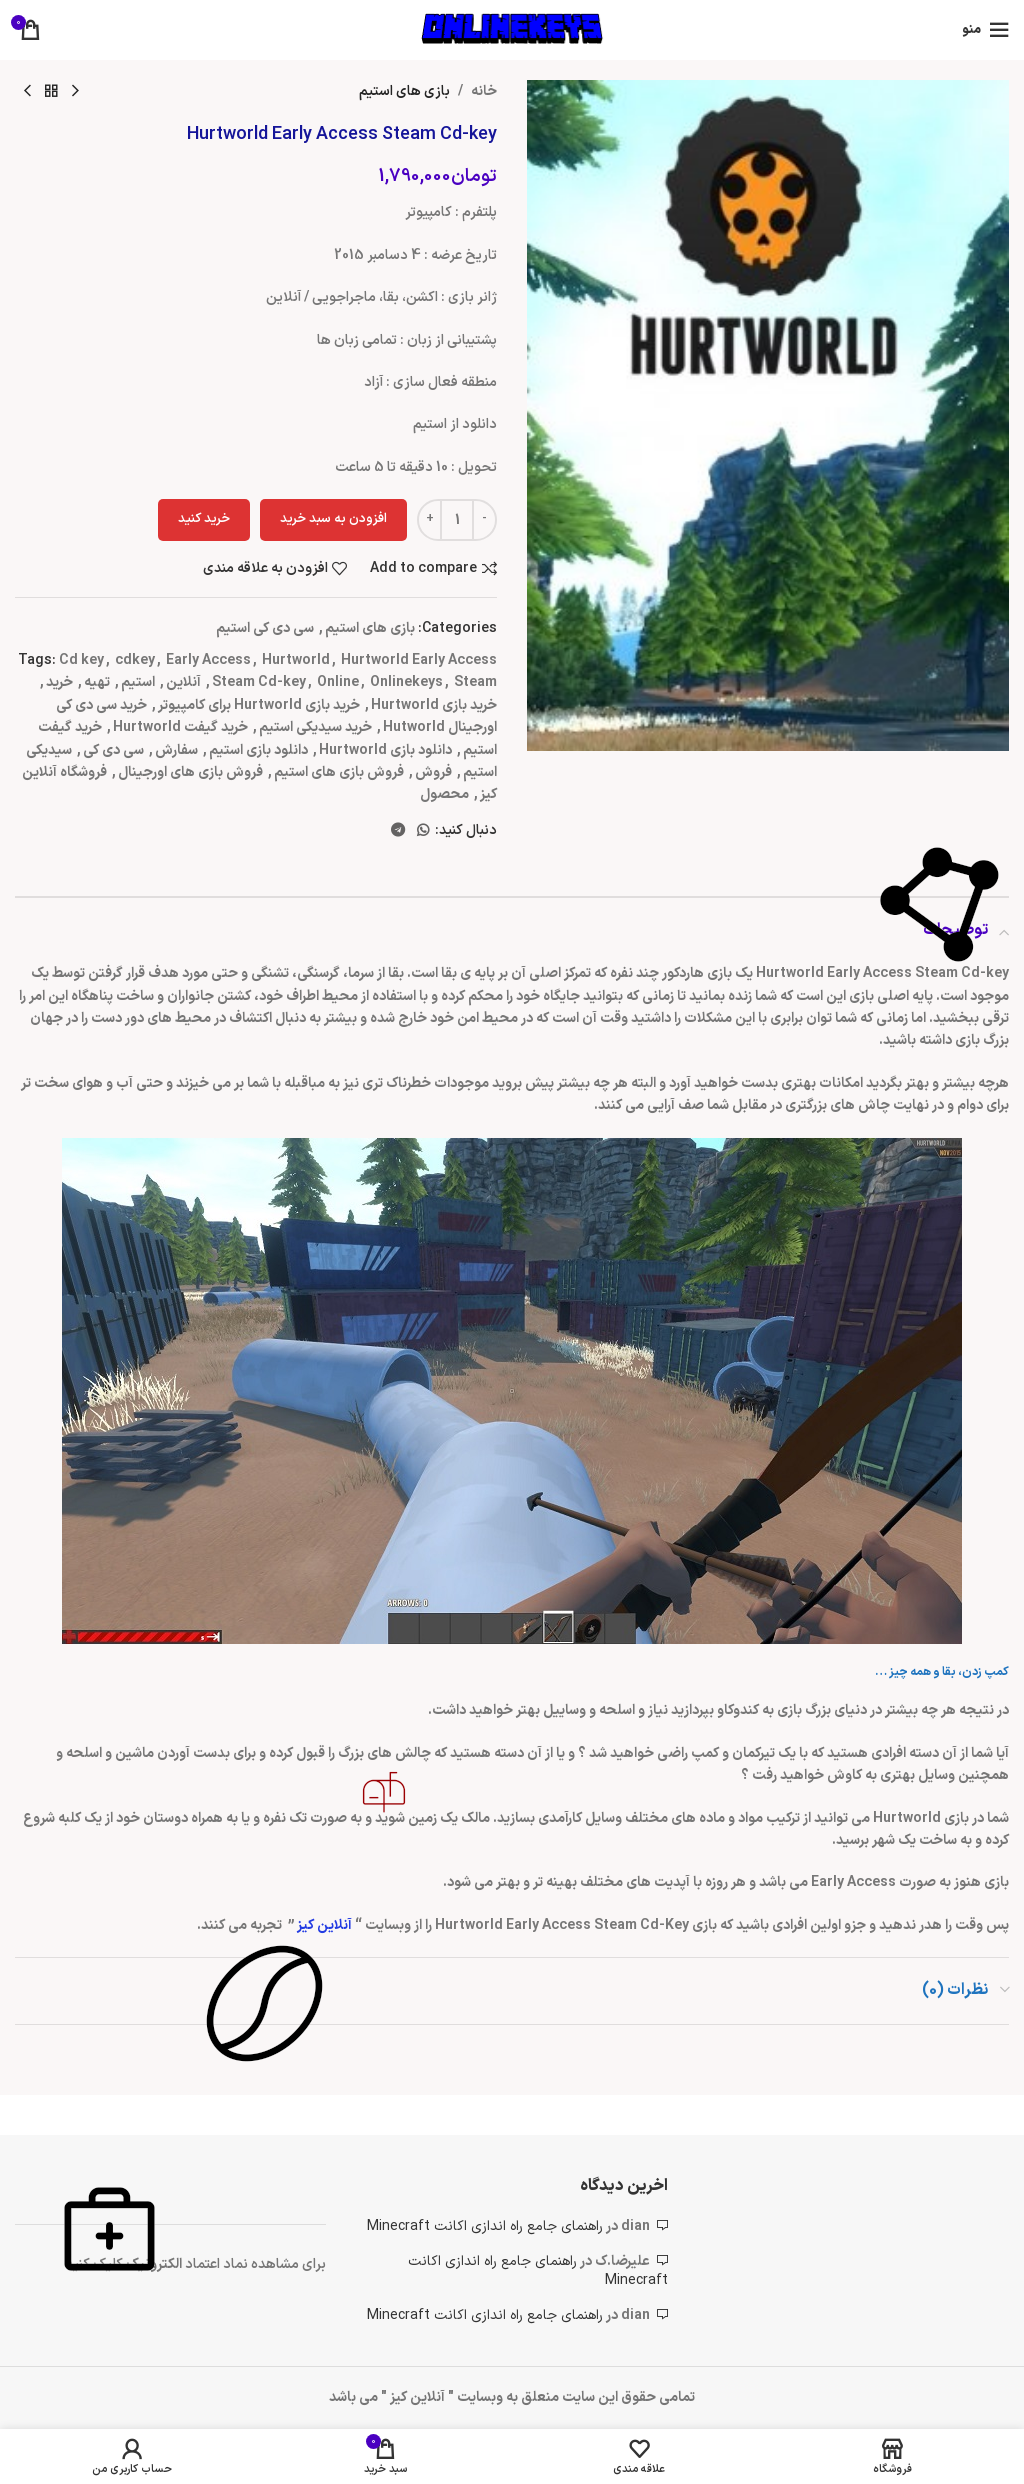 This screenshot has height=2484, width=1024. What do you see at coordinates (384, 1793) in the screenshot?
I see `access your mailbox or inbox` at bounding box center [384, 1793].